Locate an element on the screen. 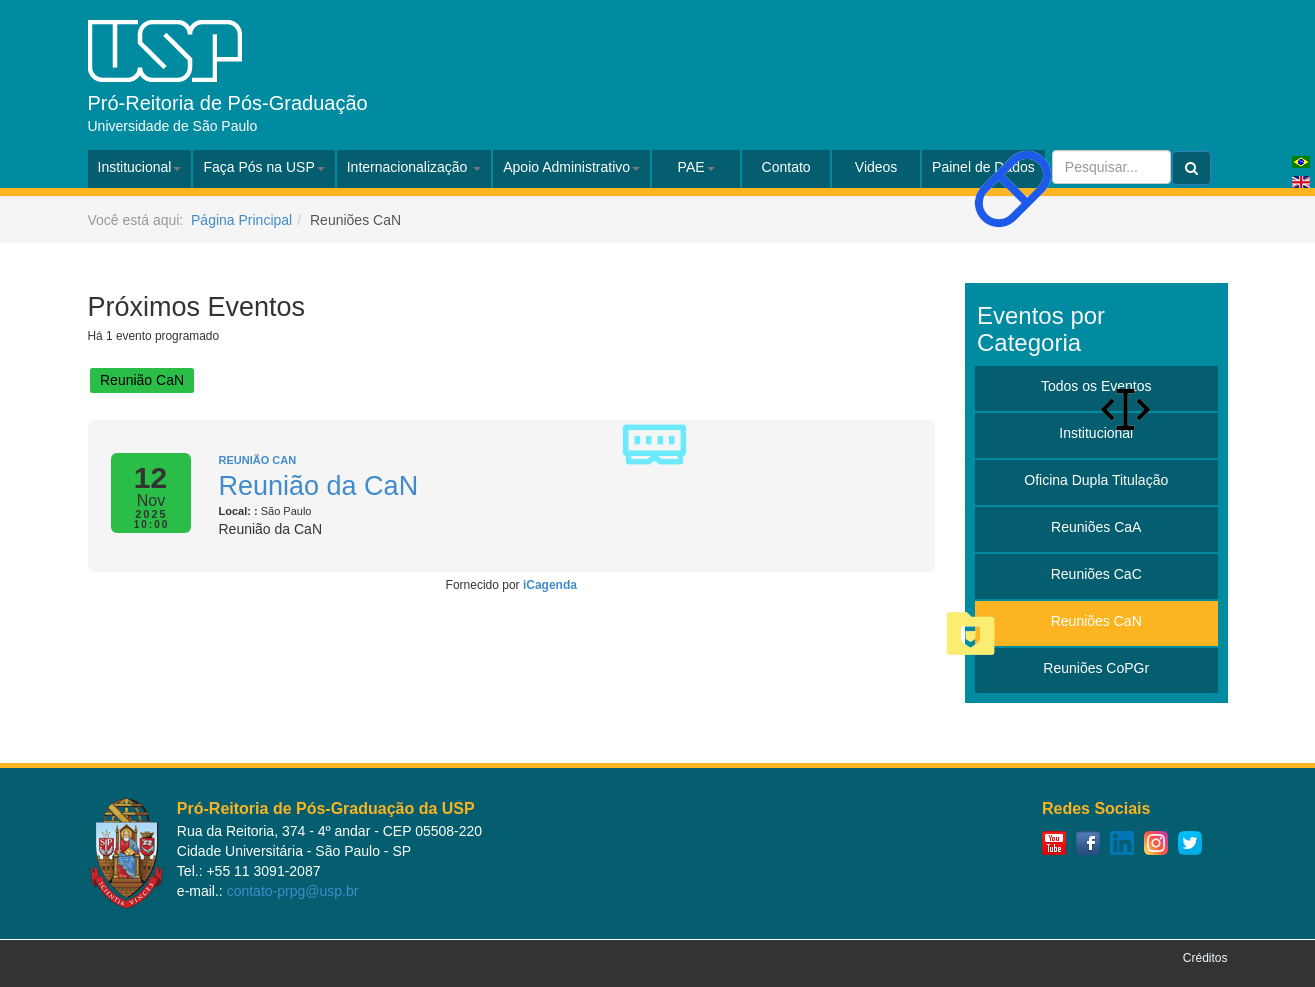 The image size is (1315, 987). view system RAM or memory status is located at coordinates (654, 444).